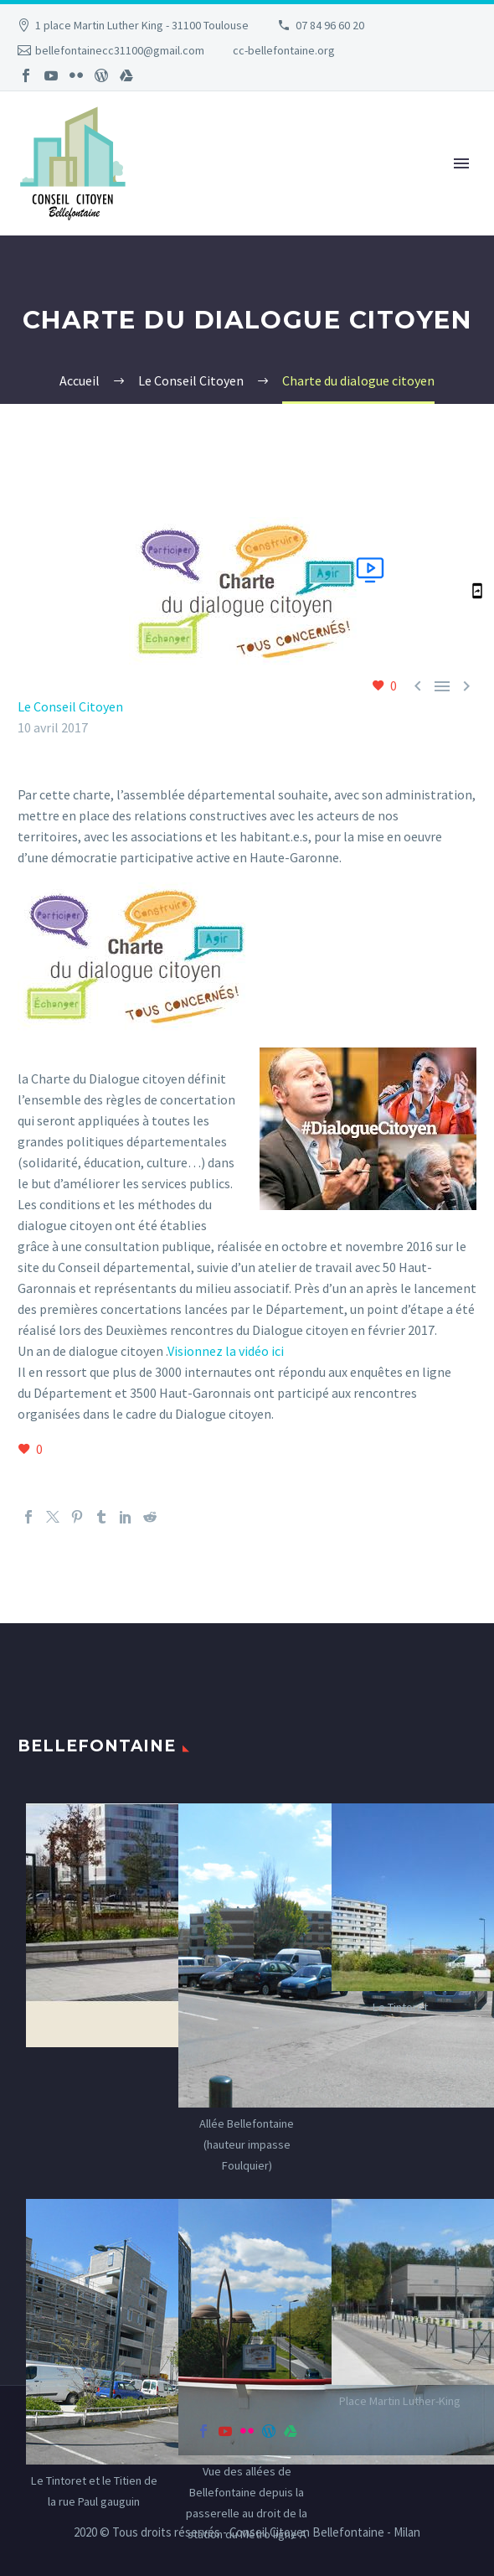 This screenshot has height=2576, width=494. What do you see at coordinates (370, 569) in the screenshot?
I see `play video on desktop monitor` at bounding box center [370, 569].